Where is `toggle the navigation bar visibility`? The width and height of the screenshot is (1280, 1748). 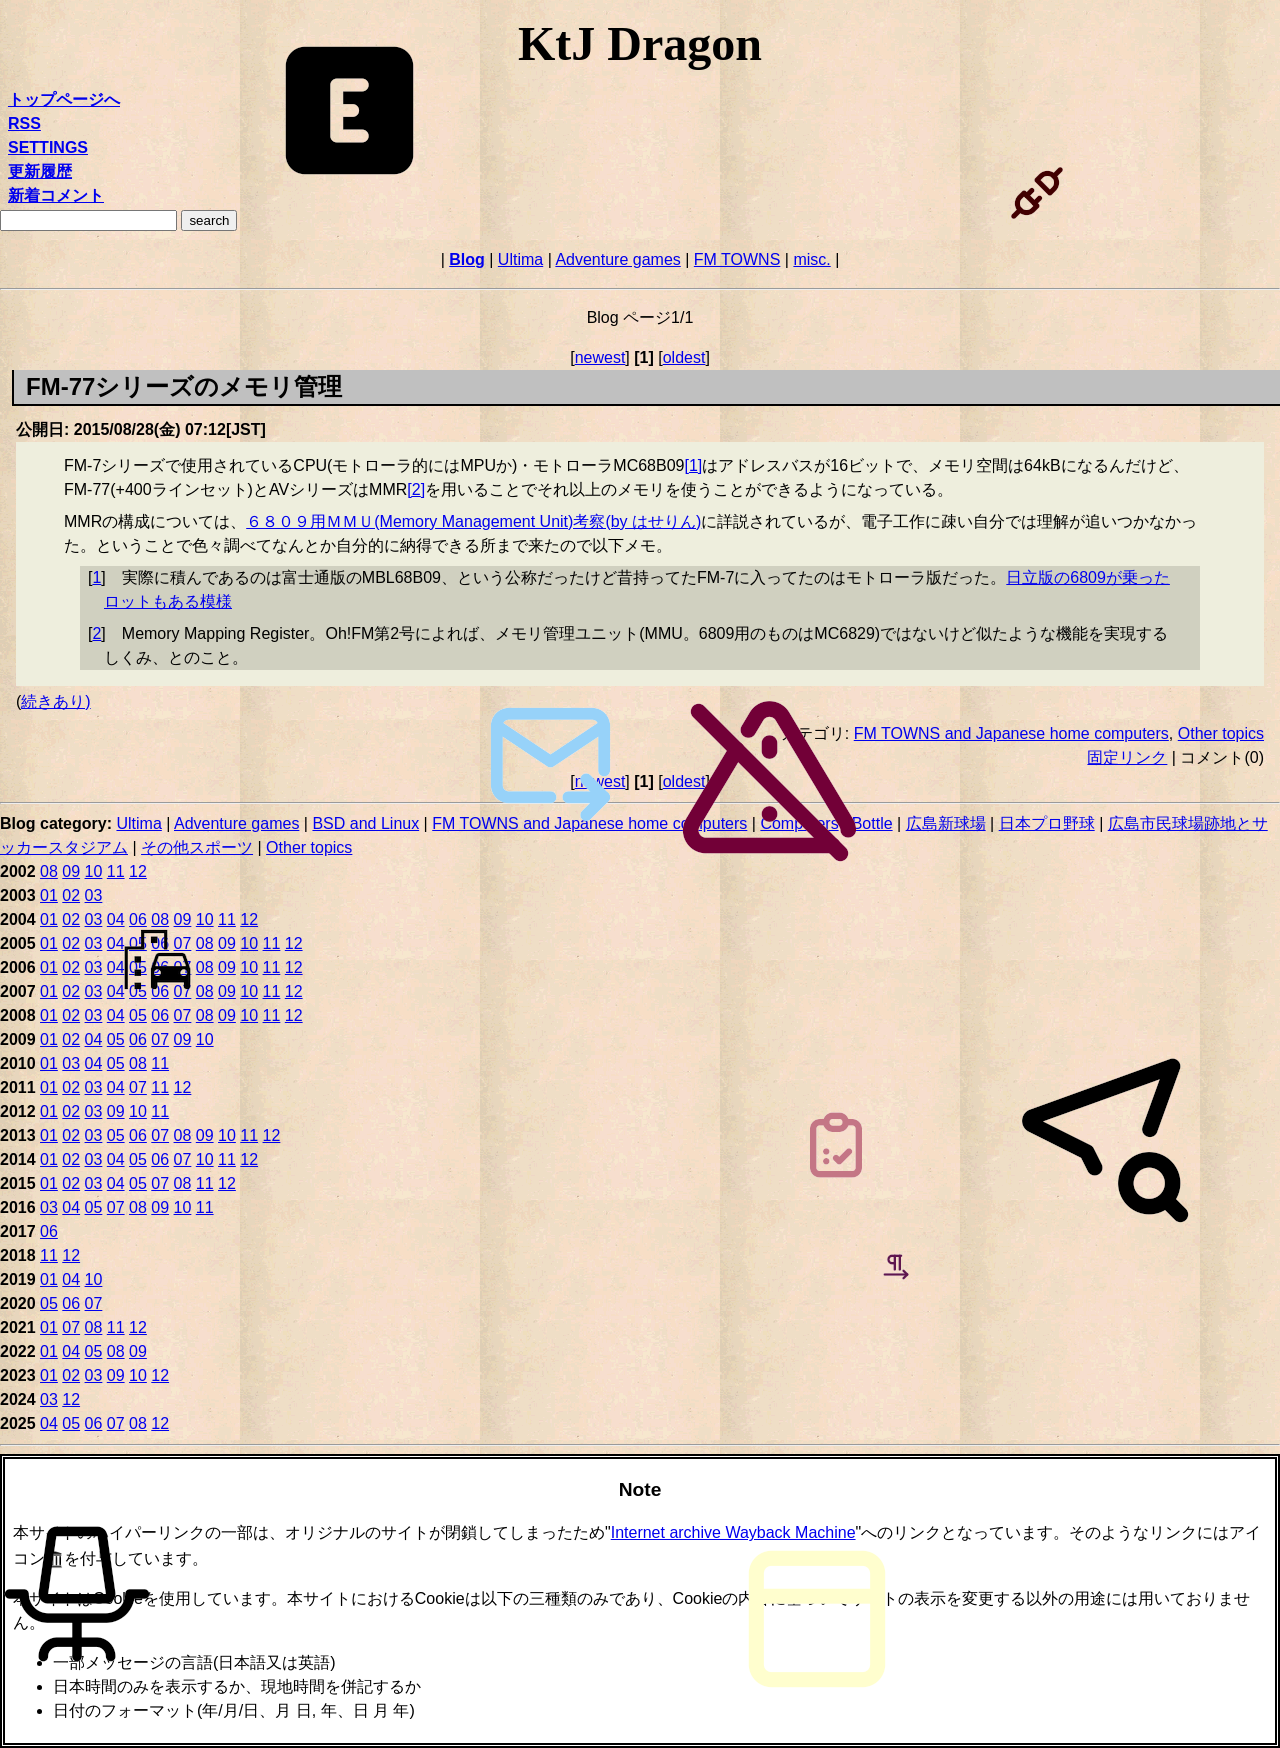 toggle the navigation bar visibility is located at coordinates (817, 1619).